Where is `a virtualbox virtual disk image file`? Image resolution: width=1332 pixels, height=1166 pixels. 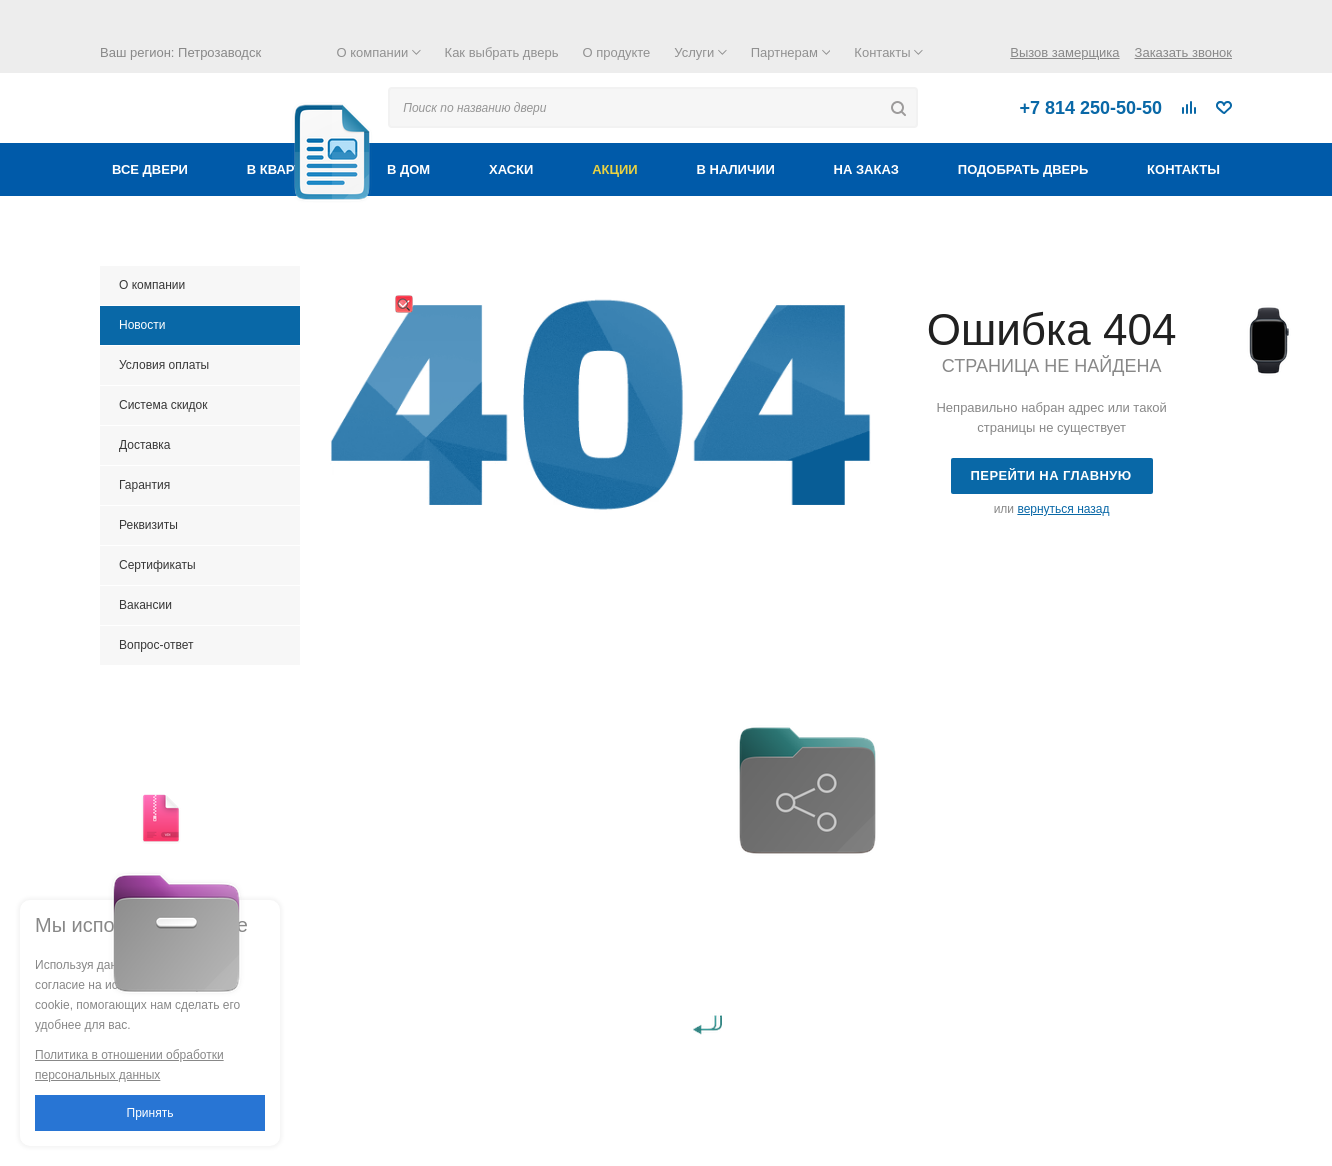
a virtualbox virtual disk image file is located at coordinates (161, 819).